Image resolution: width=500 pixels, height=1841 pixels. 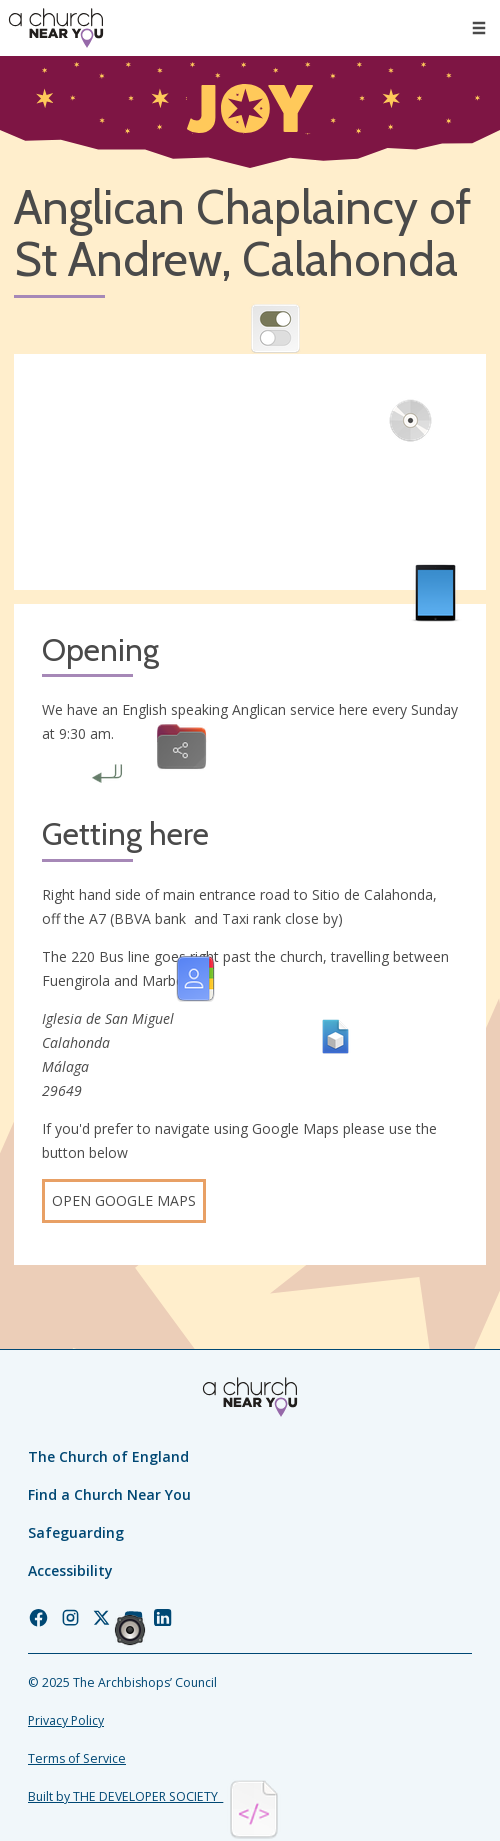 What do you see at coordinates (106, 773) in the screenshot?
I see `reply to all recipients of an email` at bounding box center [106, 773].